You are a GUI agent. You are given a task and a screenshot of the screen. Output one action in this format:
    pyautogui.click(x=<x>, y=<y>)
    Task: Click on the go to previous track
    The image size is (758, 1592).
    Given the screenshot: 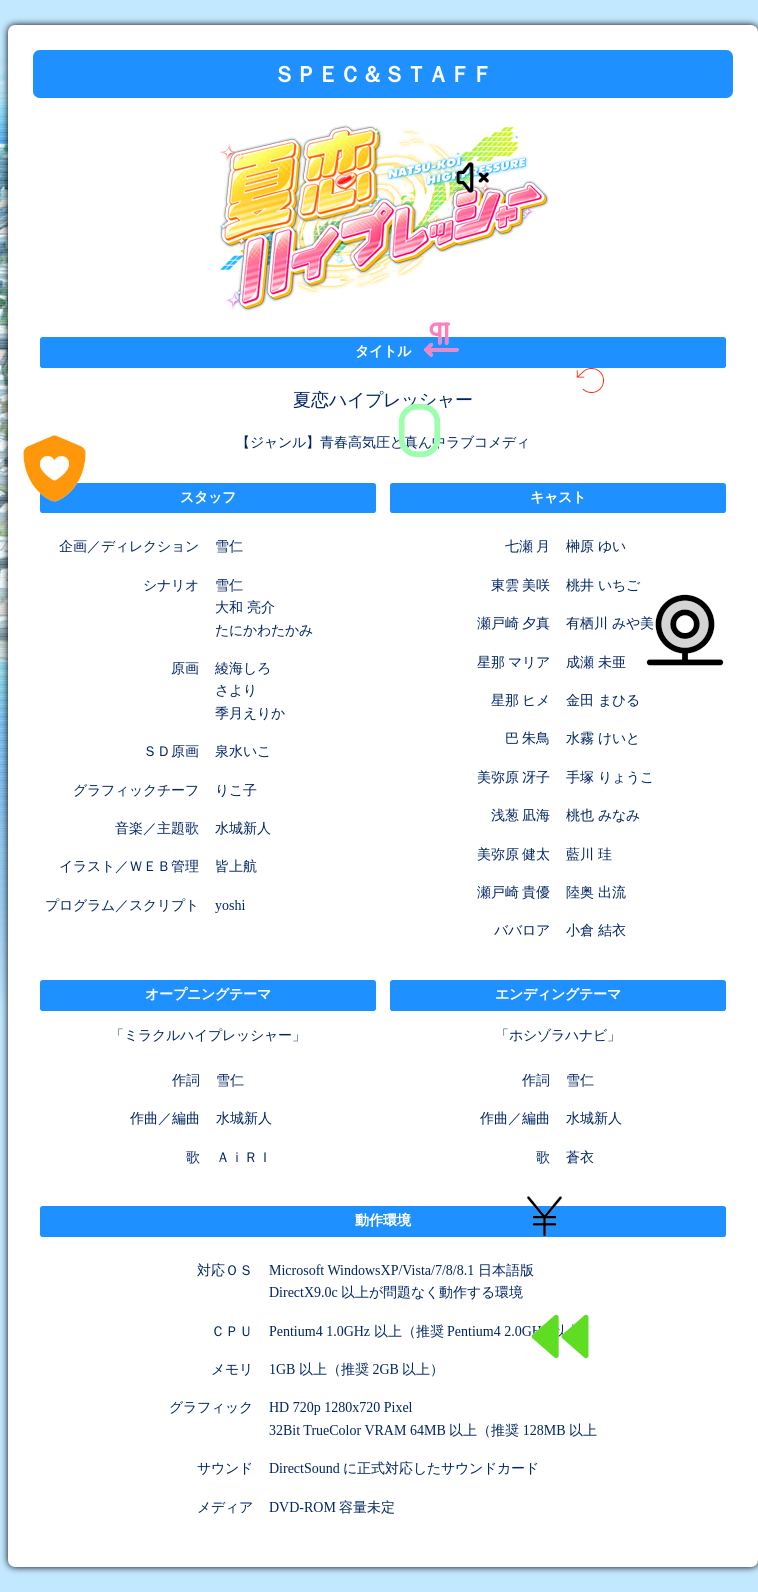 What is the action you would take?
    pyautogui.click(x=561, y=1336)
    